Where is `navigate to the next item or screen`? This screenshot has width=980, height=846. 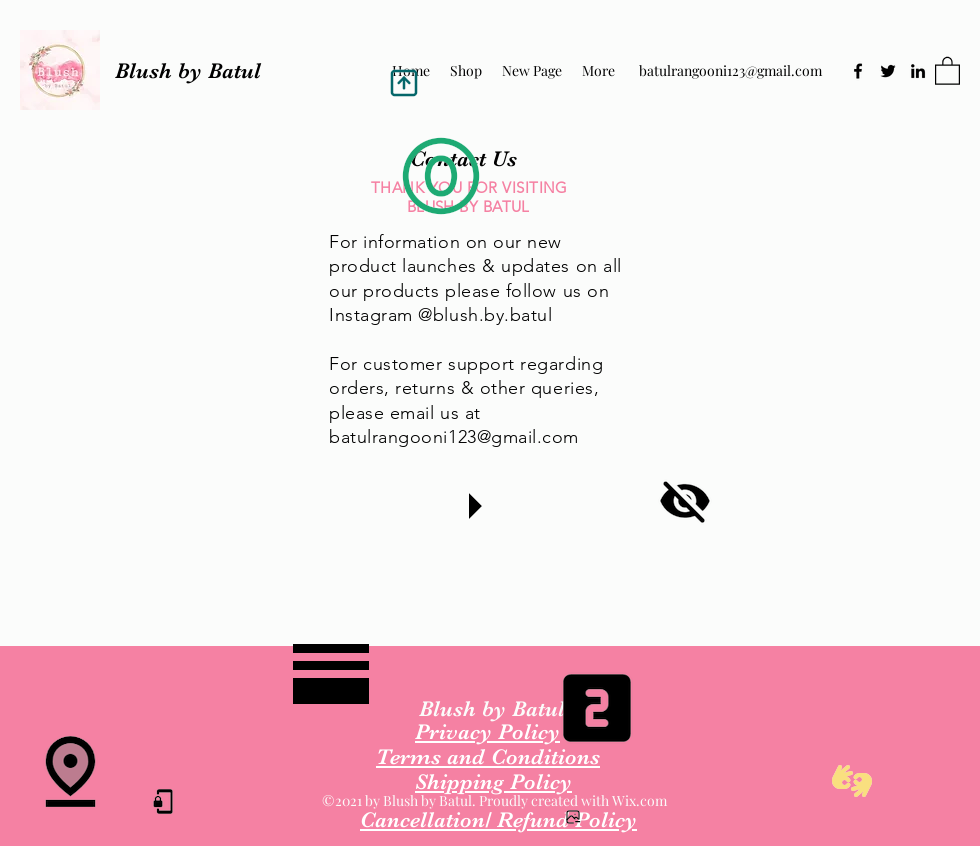
navigate to the next item or screen is located at coordinates (474, 506).